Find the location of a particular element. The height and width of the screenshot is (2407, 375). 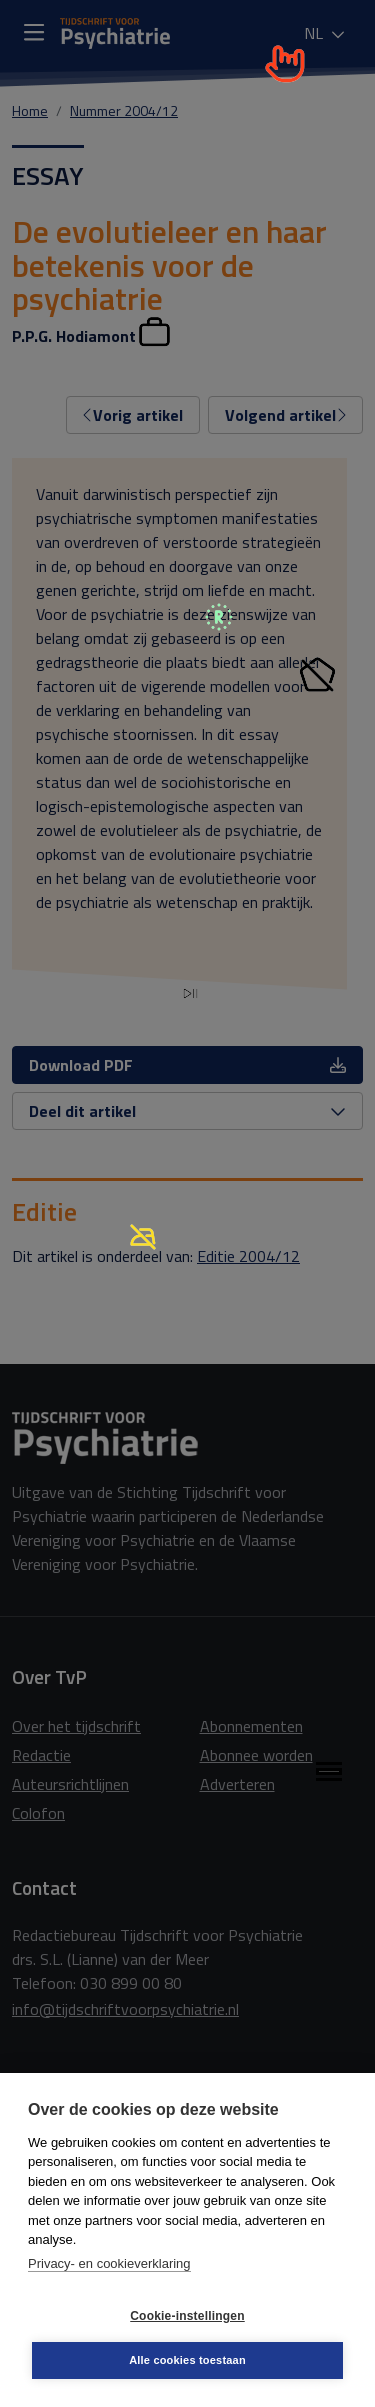

toggle between play and pause for media playback is located at coordinates (190, 993).